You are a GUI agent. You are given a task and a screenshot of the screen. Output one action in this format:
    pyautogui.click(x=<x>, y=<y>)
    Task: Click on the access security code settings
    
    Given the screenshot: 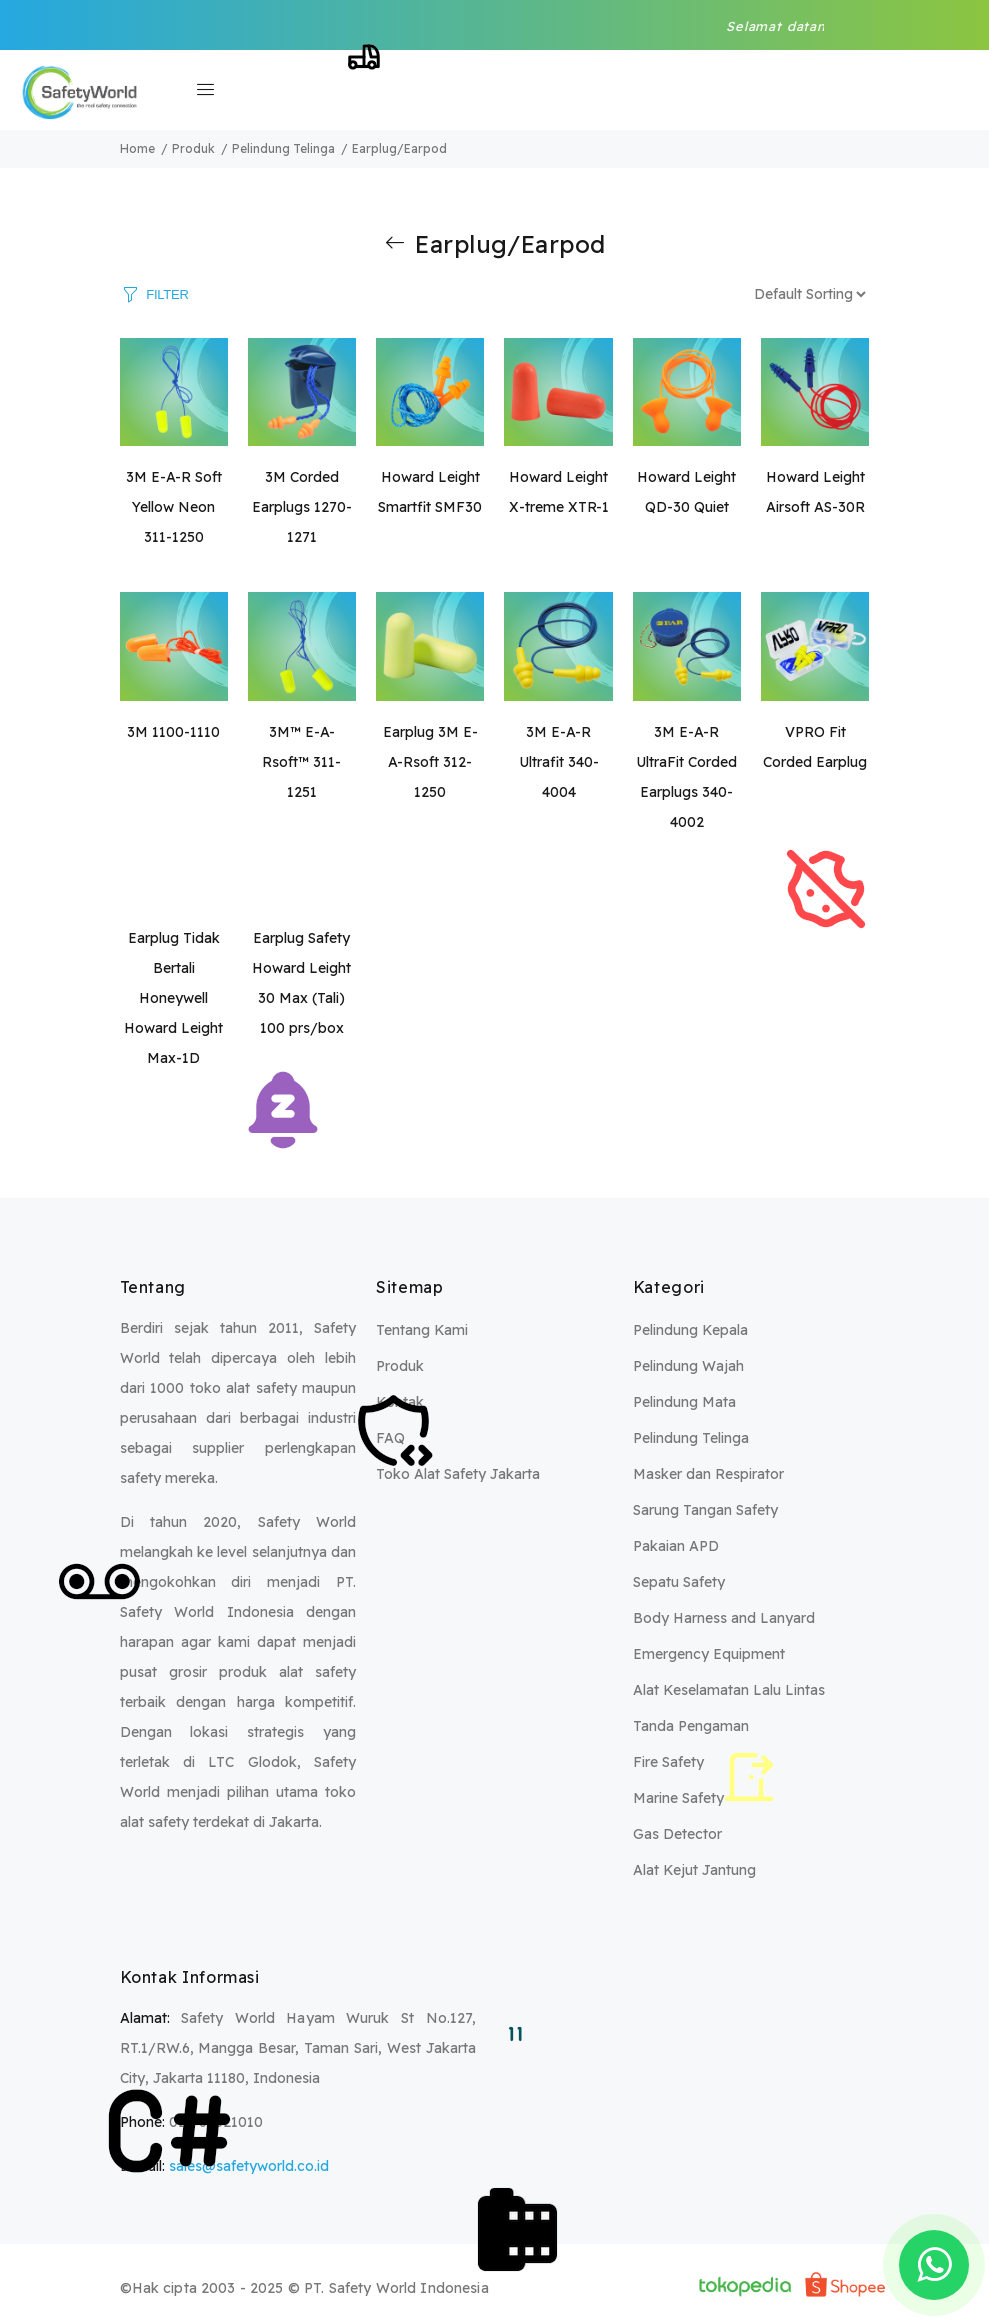 What is the action you would take?
    pyautogui.click(x=393, y=1430)
    